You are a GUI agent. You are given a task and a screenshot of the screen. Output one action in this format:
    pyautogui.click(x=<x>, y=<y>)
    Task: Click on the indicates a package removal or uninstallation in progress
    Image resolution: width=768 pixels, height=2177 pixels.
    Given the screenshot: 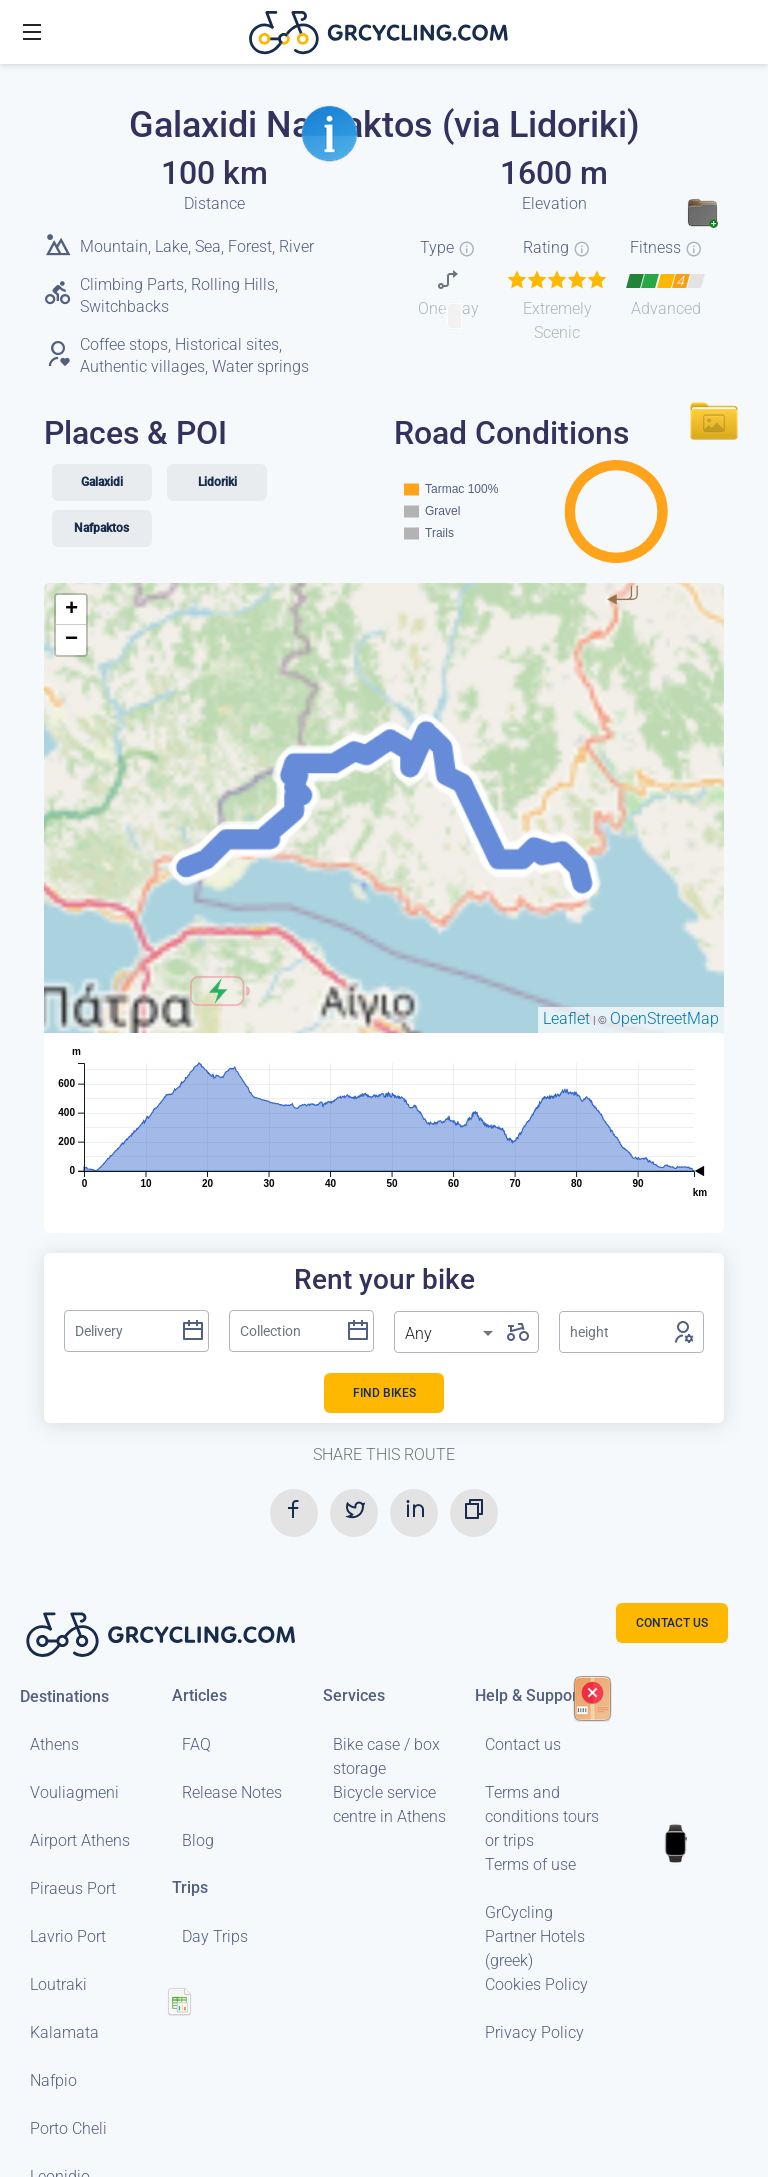 What is the action you would take?
    pyautogui.click(x=592, y=1698)
    